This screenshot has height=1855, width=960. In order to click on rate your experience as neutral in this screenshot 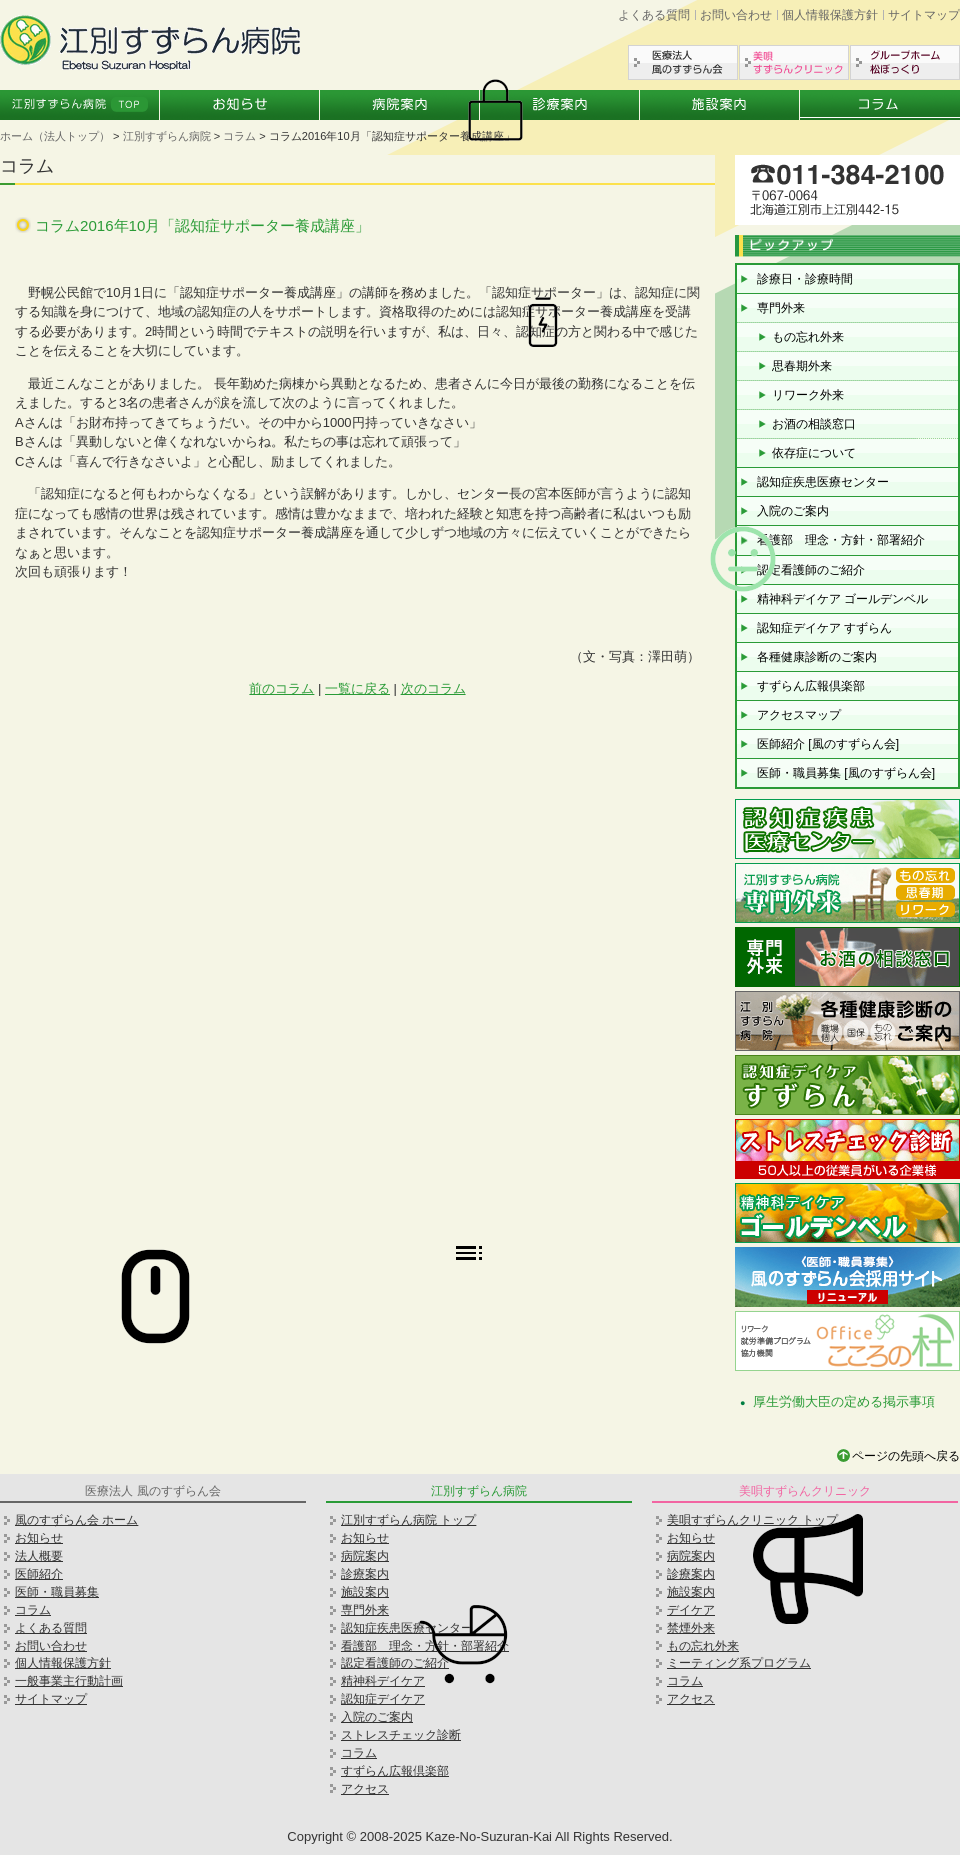, I will do `click(743, 559)`.